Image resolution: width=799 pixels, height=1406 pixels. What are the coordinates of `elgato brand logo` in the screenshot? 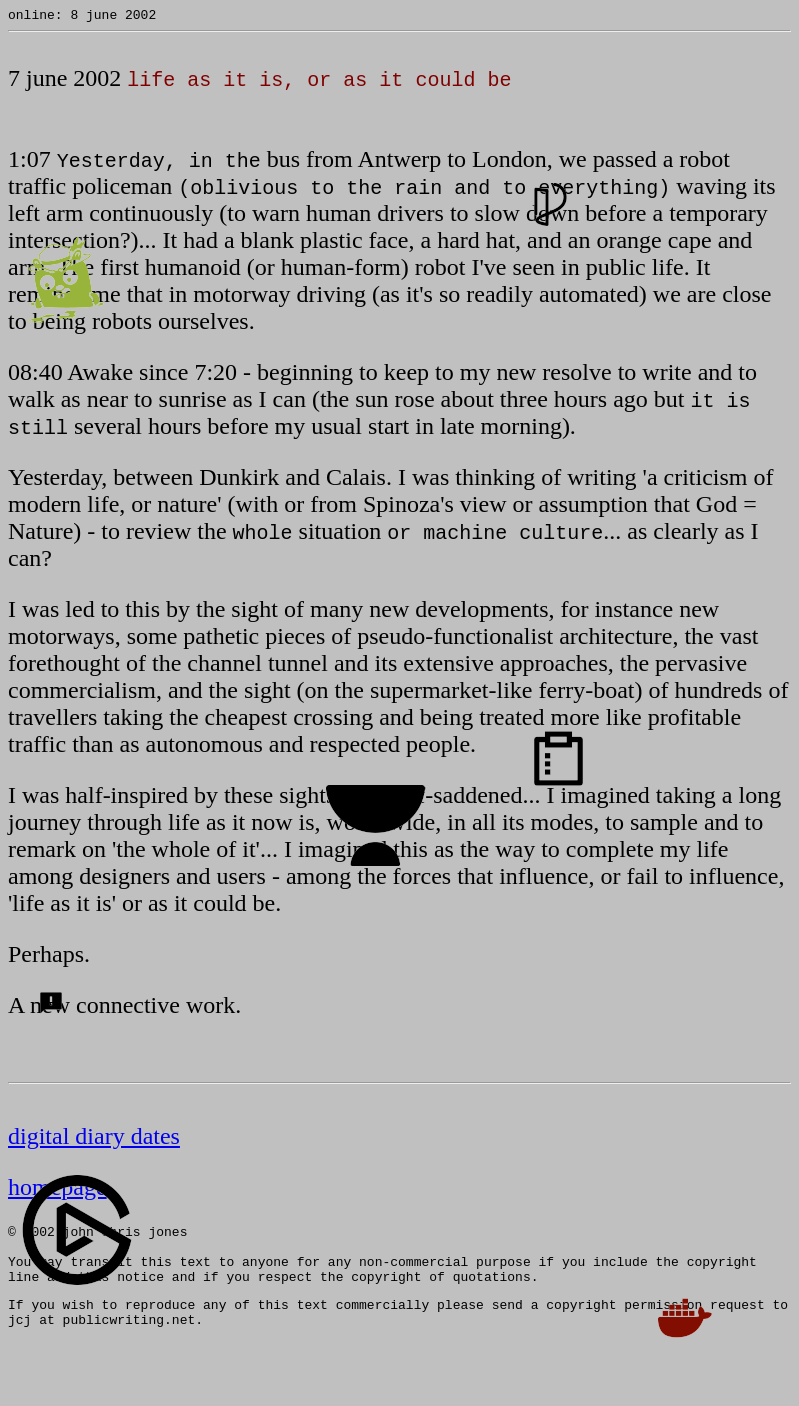 It's located at (77, 1230).